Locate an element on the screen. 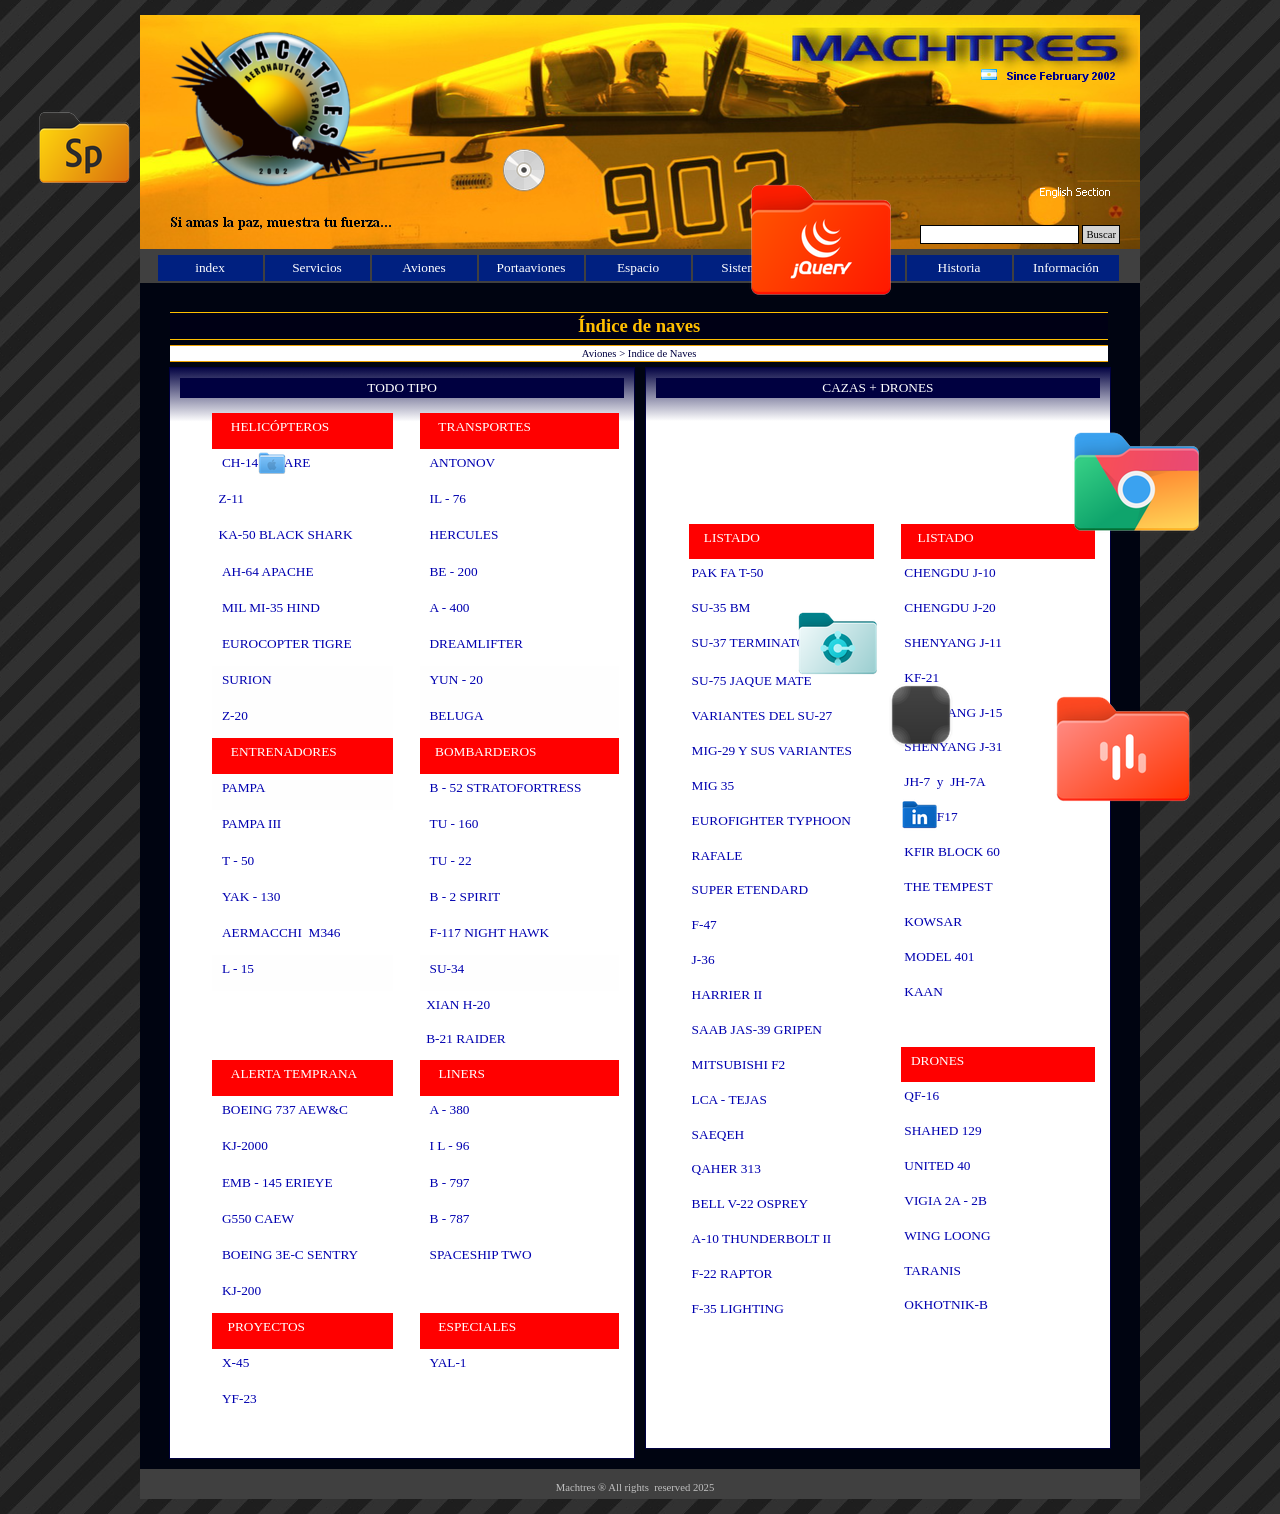  open folder containing adobe spark projects is located at coordinates (84, 150).